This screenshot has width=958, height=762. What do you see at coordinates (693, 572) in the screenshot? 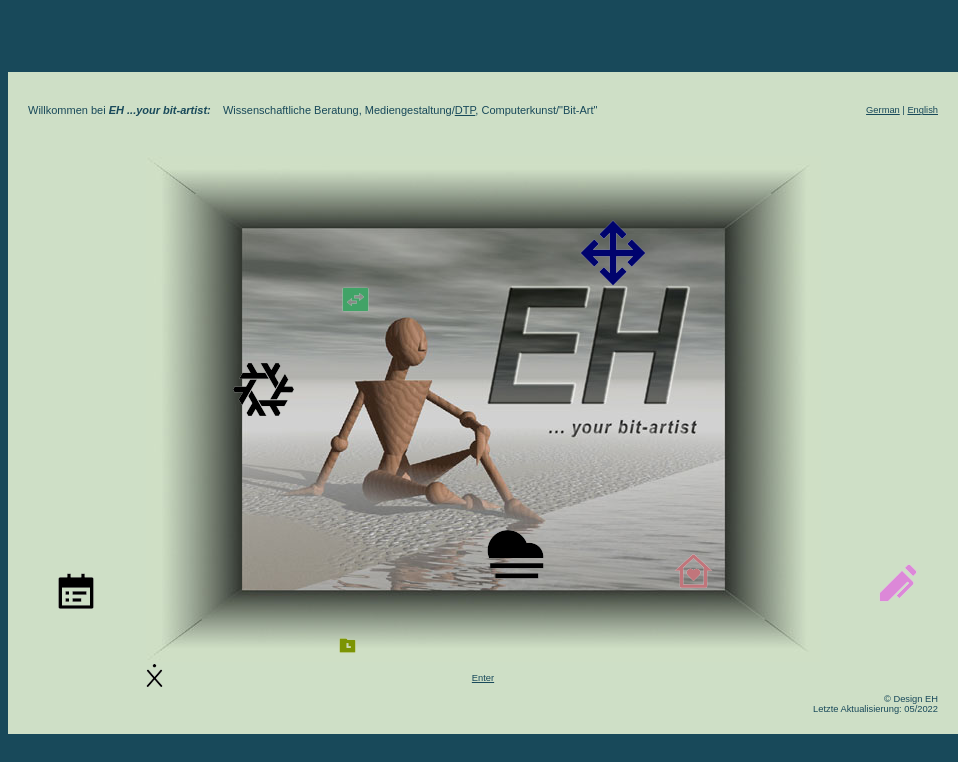
I see `navigate to your favorite or loved home` at bounding box center [693, 572].